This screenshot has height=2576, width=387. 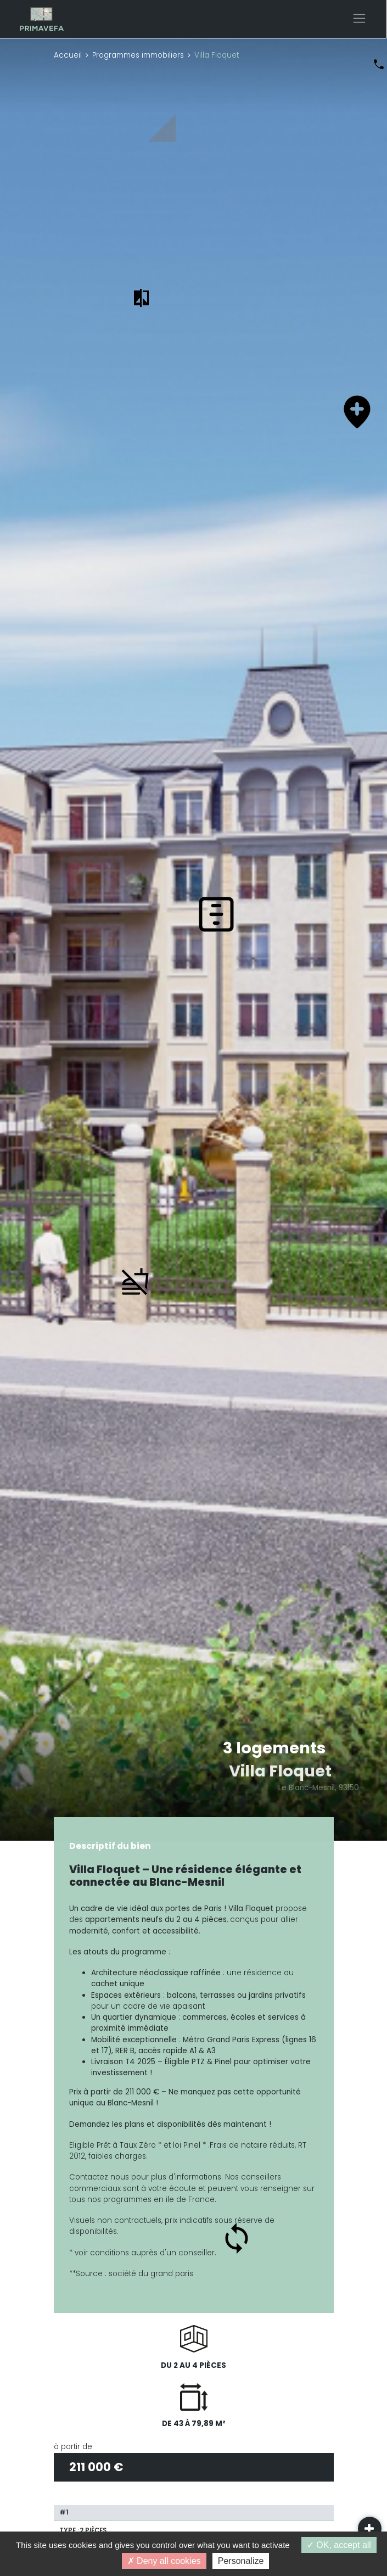 What do you see at coordinates (162, 128) in the screenshot?
I see `indicates no cellular signal` at bounding box center [162, 128].